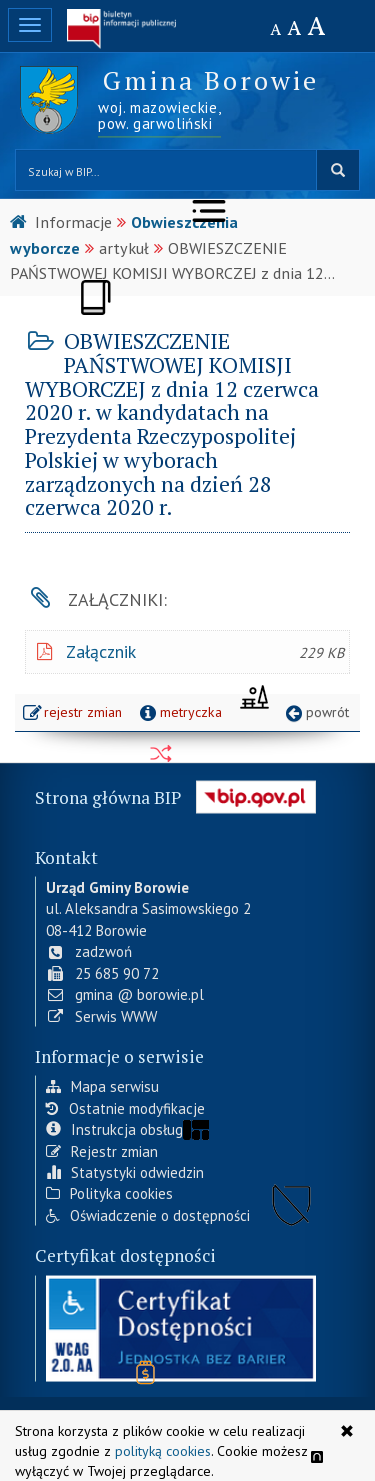 The height and width of the screenshot is (1481, 375). Describe the element at coordinates (160, 753) in the screenshot. I see `shuffle or randomize playback order` at that location.